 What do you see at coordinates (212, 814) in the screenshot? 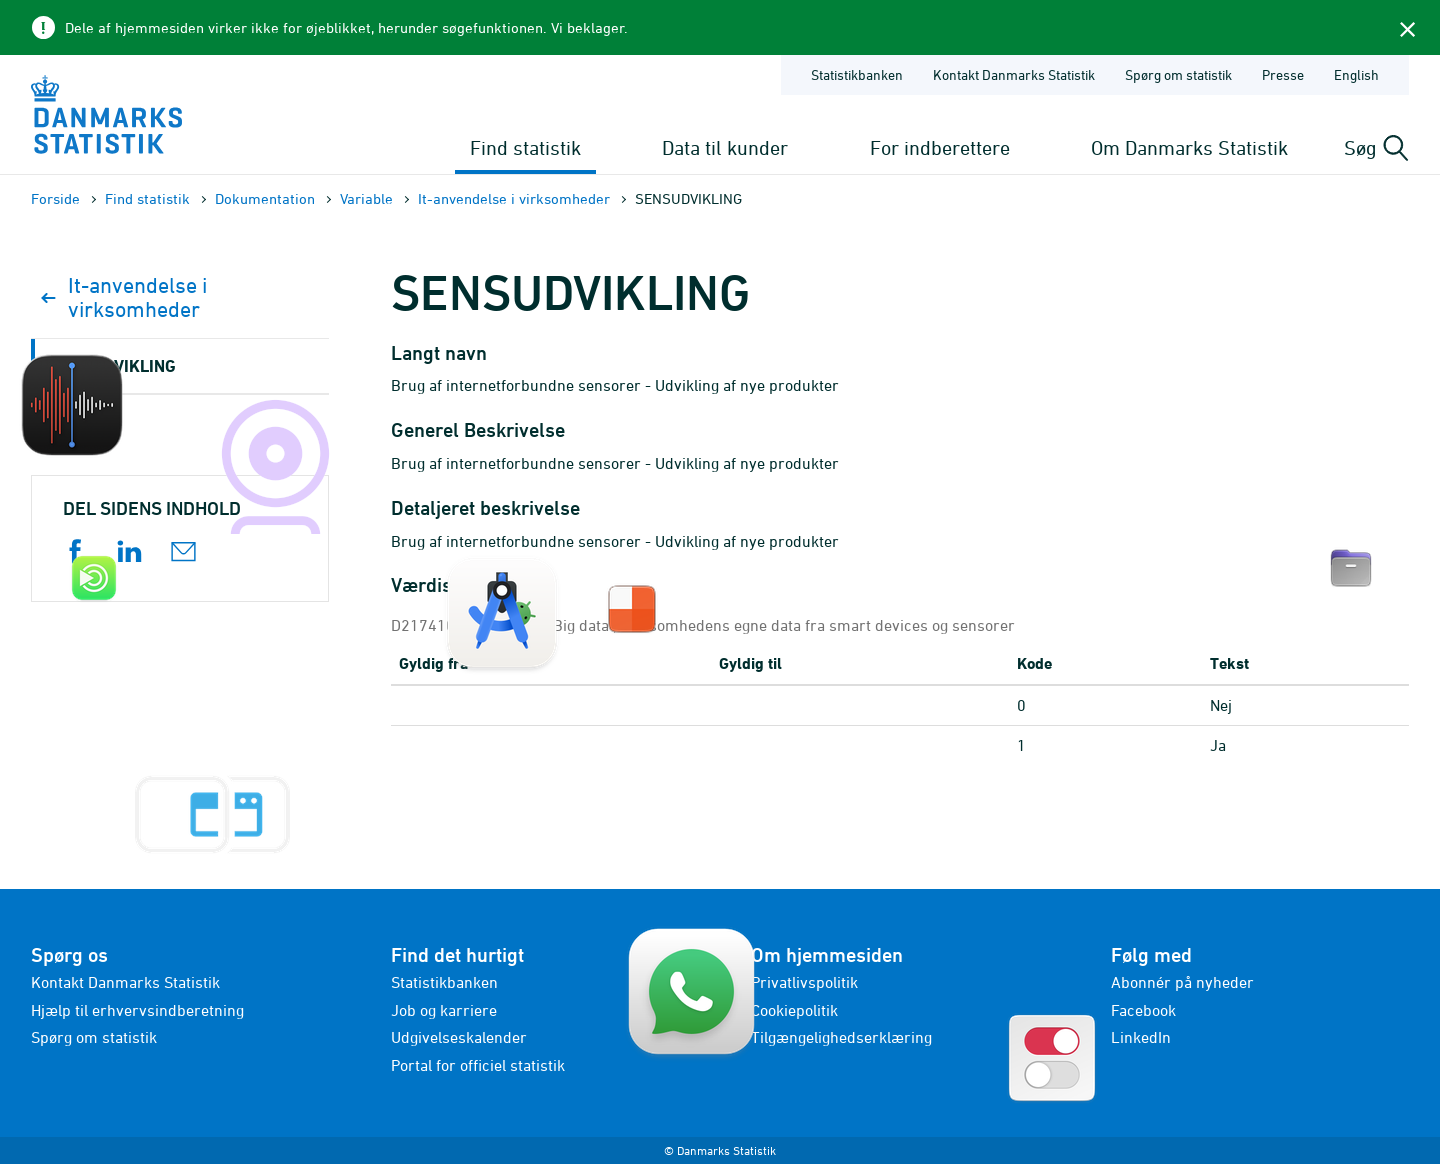
I see `side-by-side window layout with focus on right screen` at bounding box center [212, 814].